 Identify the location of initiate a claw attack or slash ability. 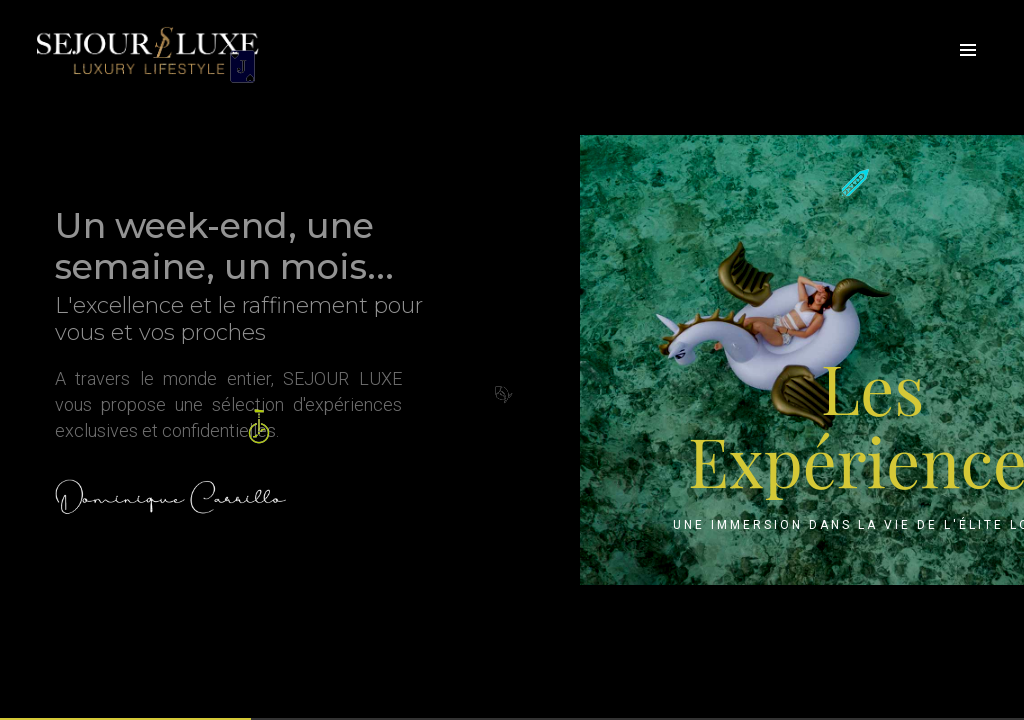
(504, 395).